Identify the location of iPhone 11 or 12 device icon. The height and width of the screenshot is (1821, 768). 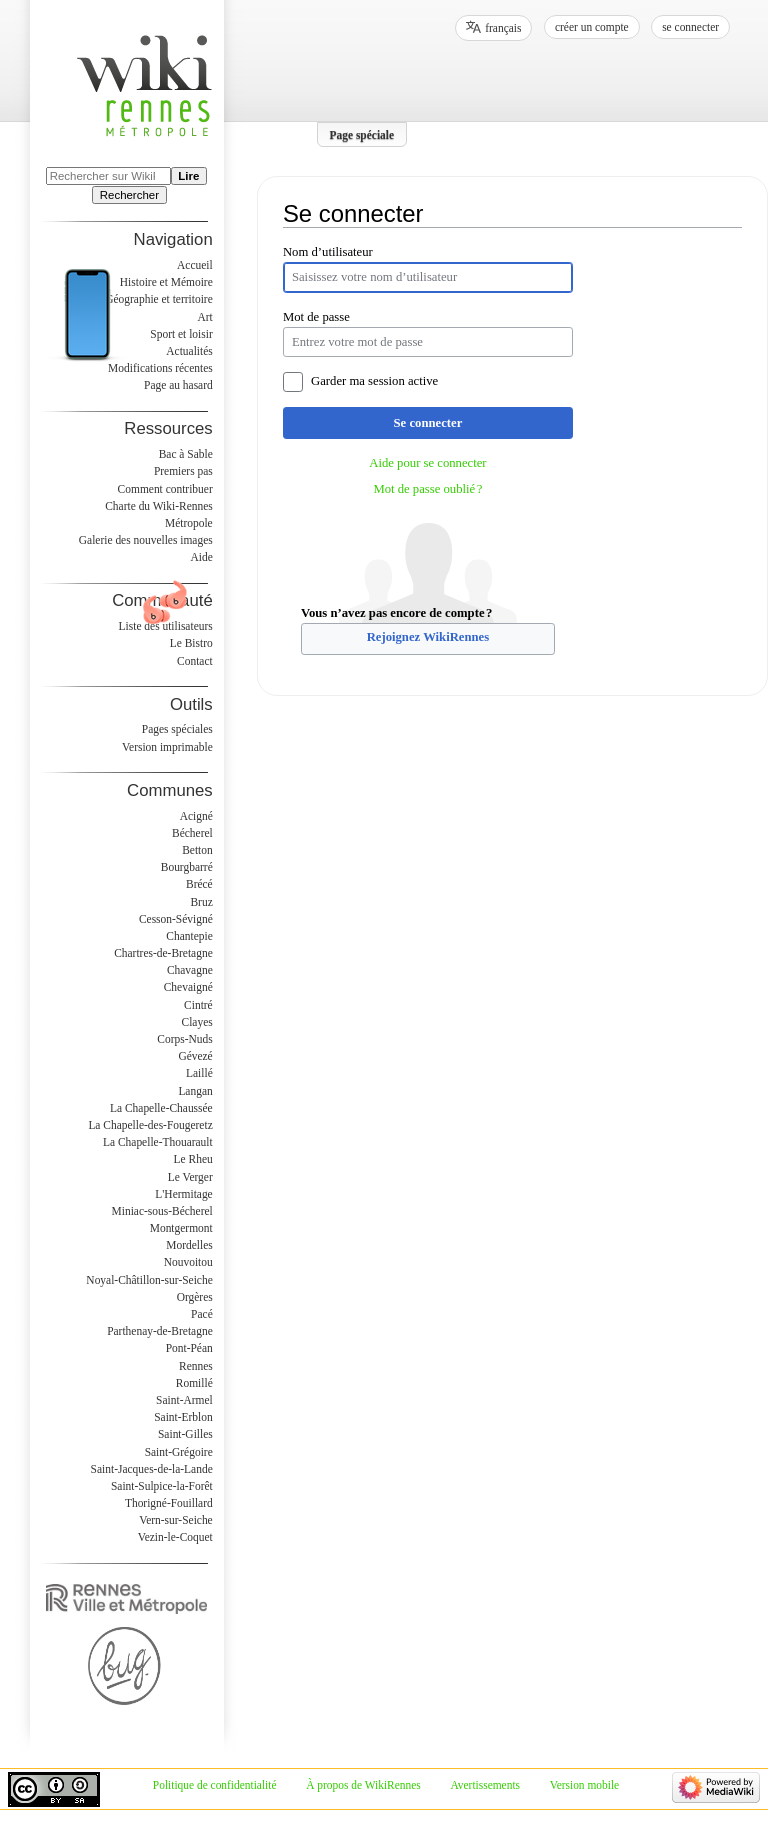
(87, 315).